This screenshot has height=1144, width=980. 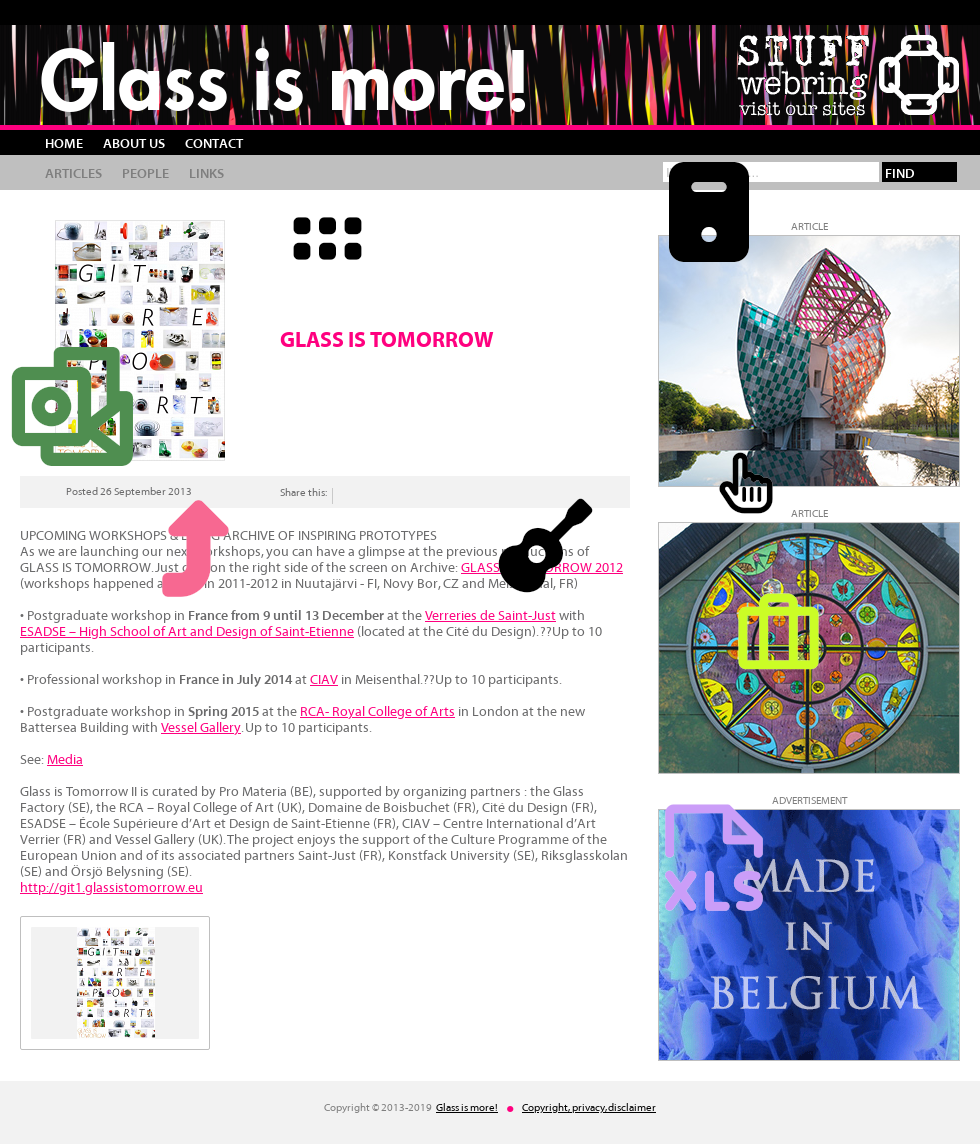 I want to click on access travel or trip planning features, so click(x=778, y=636).